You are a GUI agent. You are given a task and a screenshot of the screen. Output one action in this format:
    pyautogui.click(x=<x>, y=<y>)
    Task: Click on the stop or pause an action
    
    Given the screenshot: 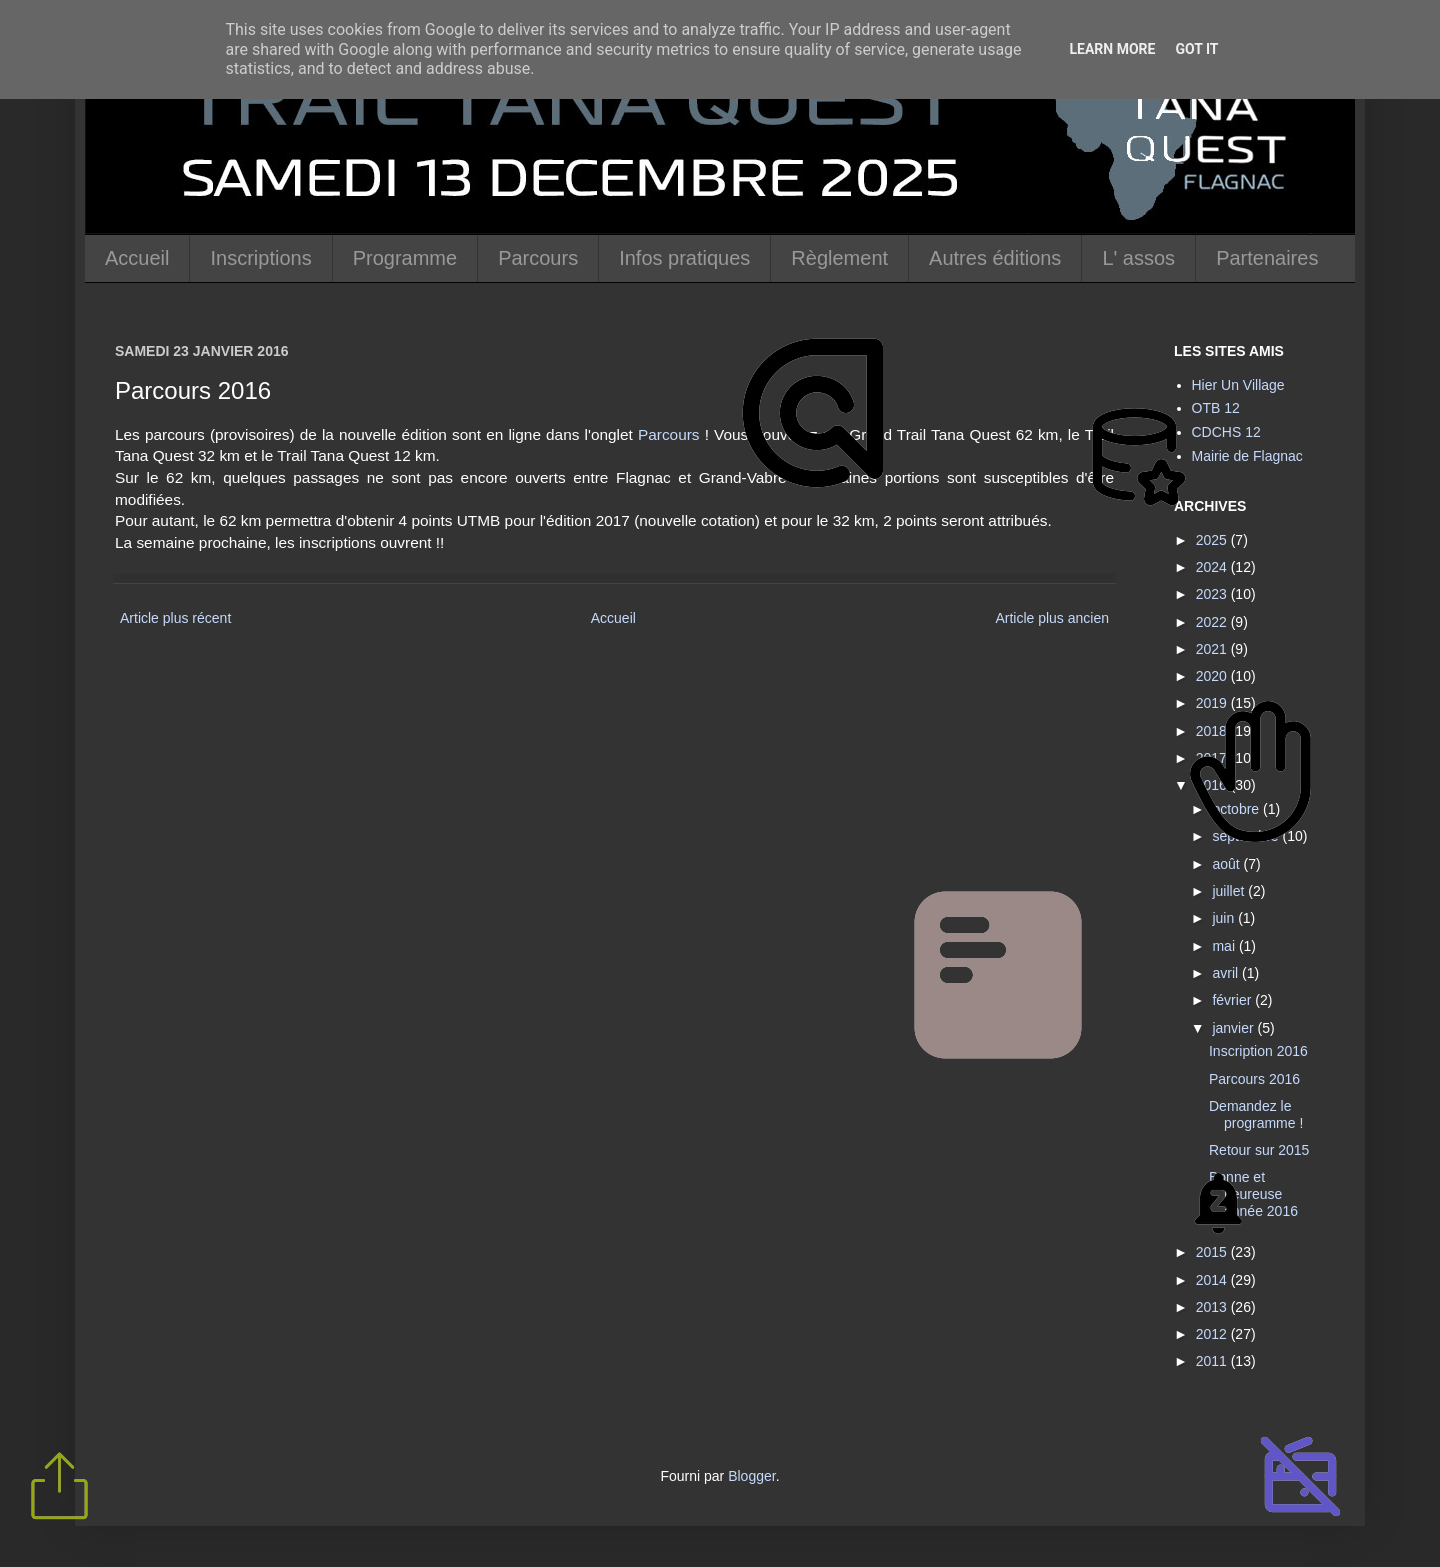 What is the action you would take?
    pyautogui.click(x=1255, y=771)
    